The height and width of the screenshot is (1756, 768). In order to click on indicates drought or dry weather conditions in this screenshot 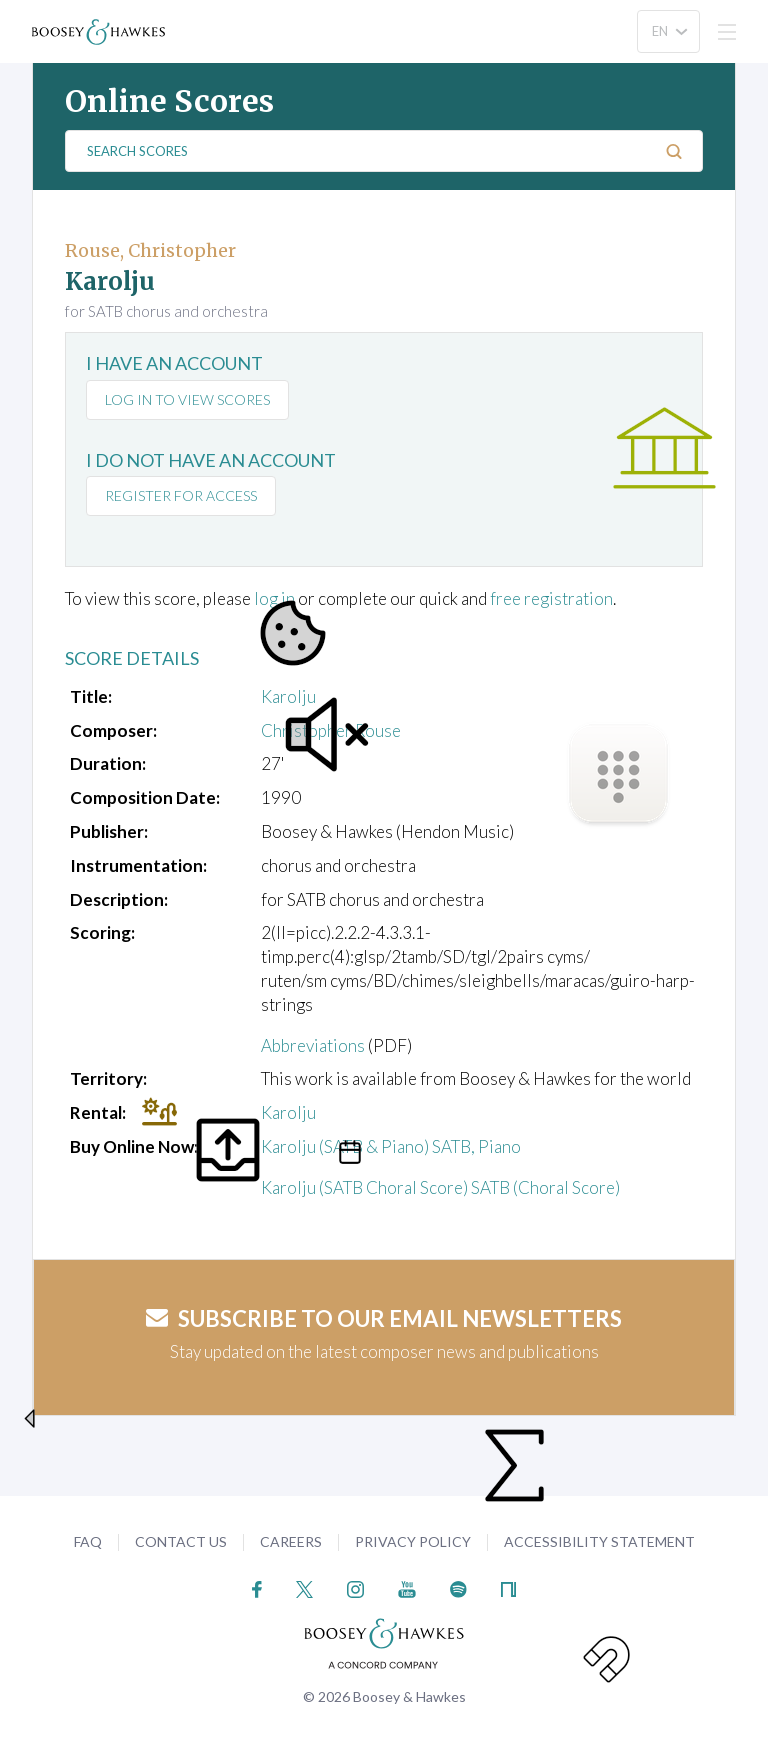, I will do `click(159, 1111)`.